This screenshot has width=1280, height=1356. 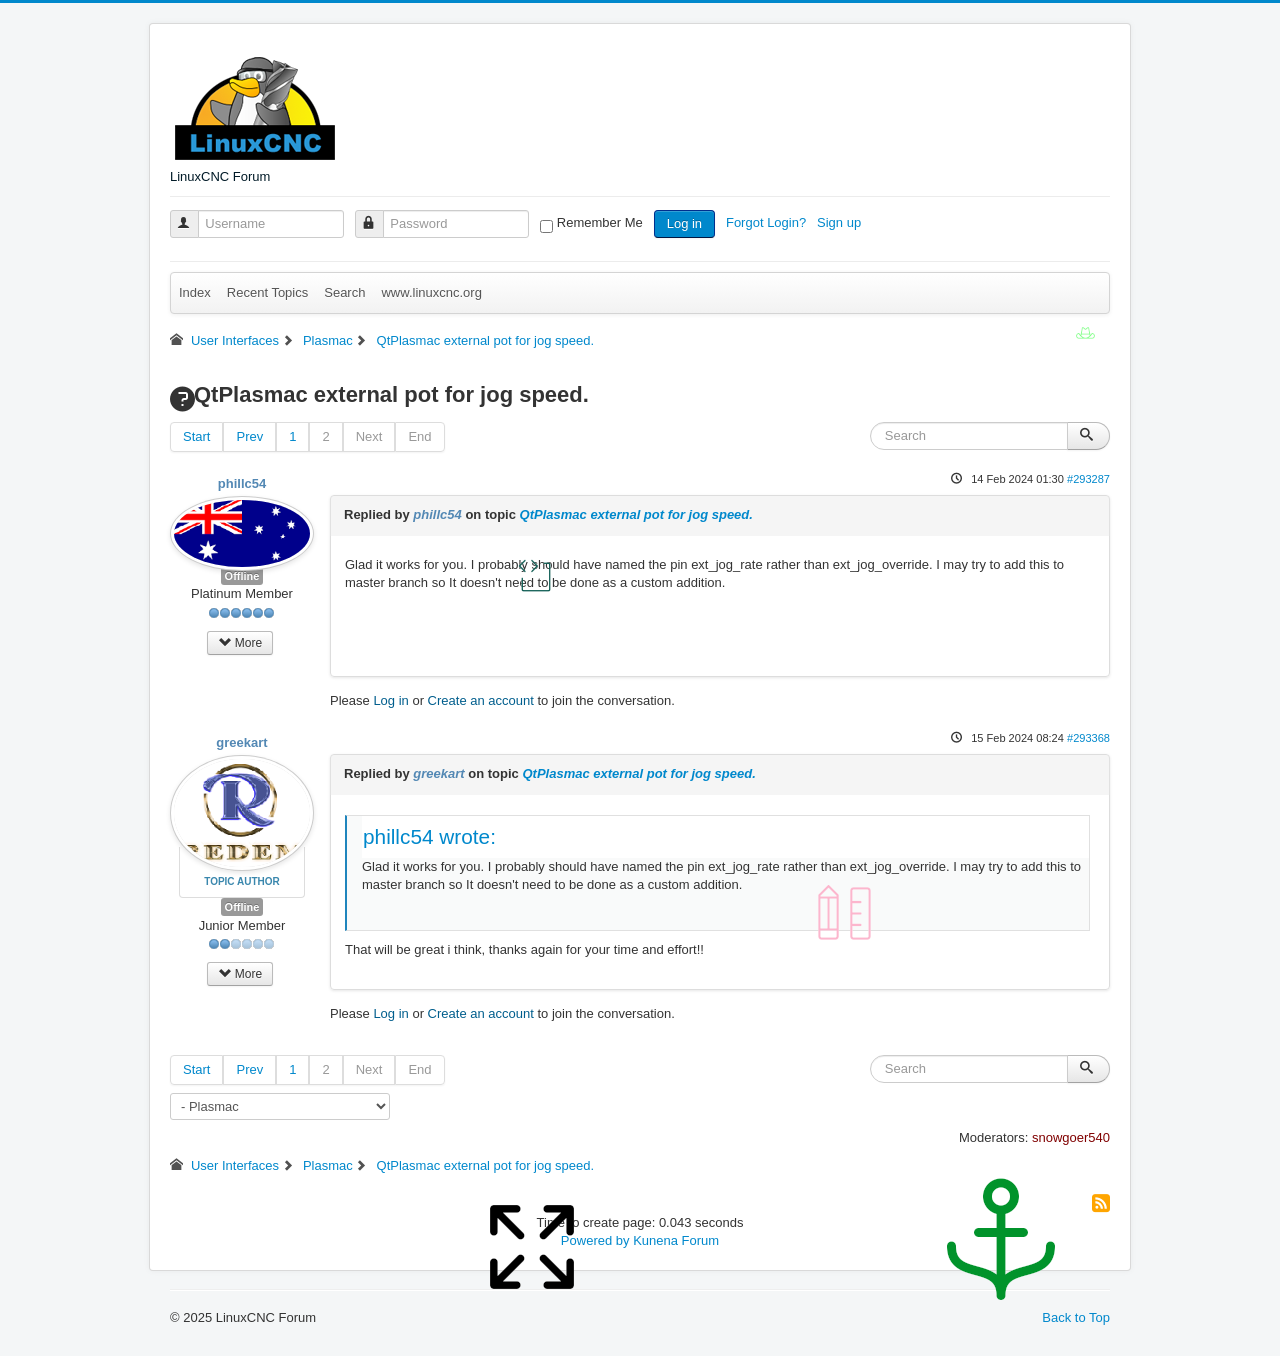 I want to click on expand to fullscreen mode, so click(x=532, y=1247).